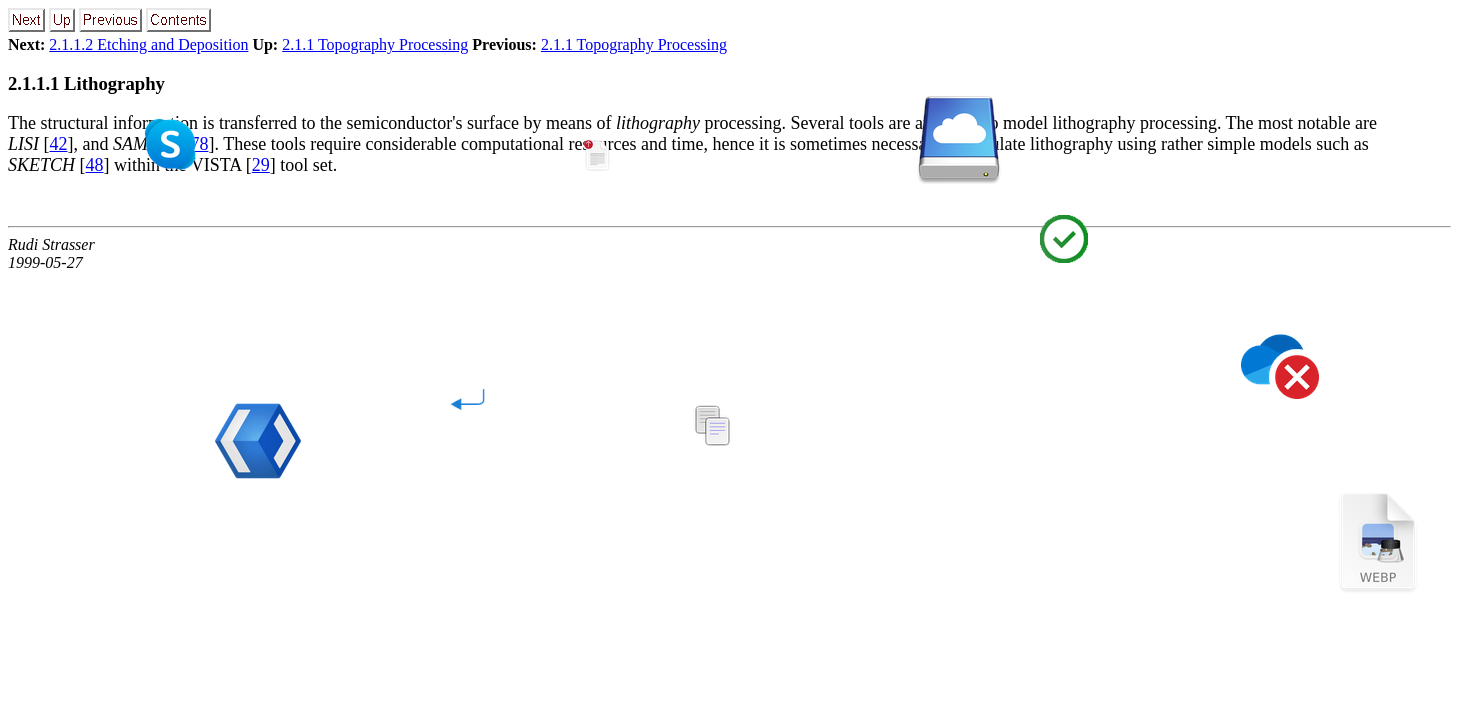 The height and width of the screenshot is (720, 1459). Describe the element at coordinates (1378, 543) in the screenshot. I see `a webp image file` at that location.